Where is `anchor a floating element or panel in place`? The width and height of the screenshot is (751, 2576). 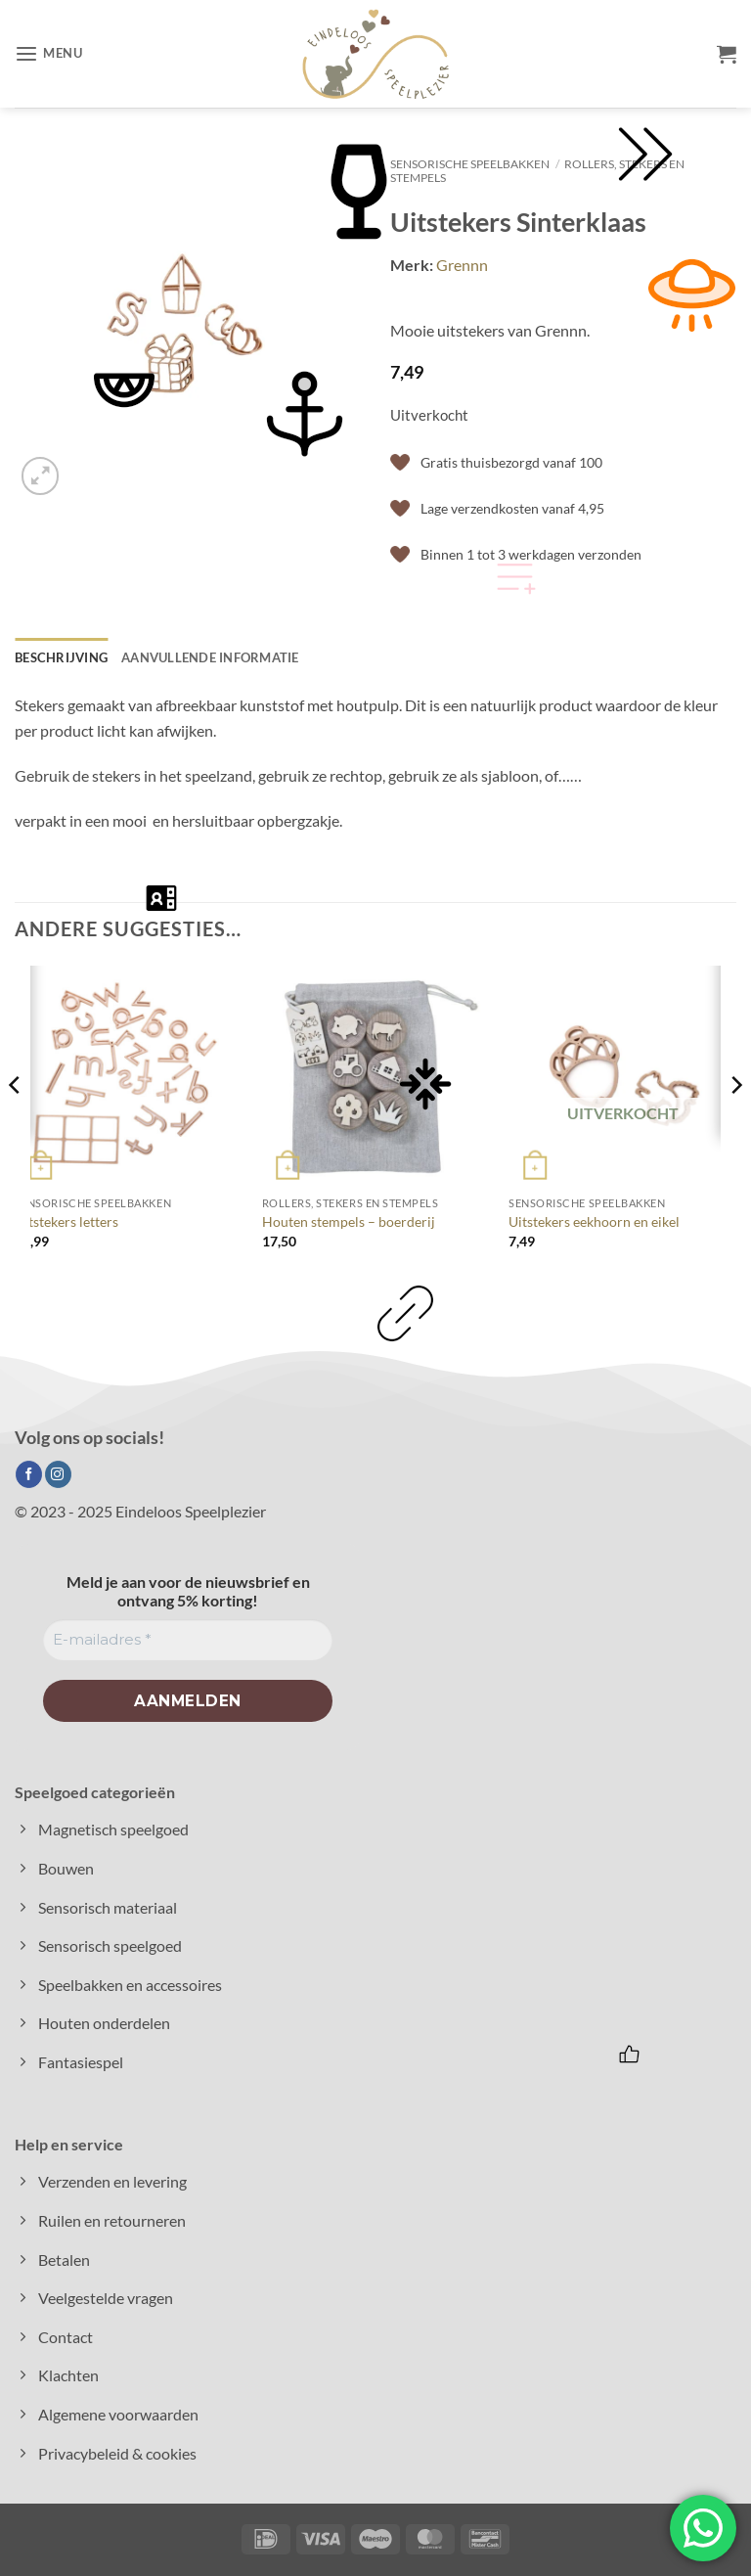 anchor a floating element or panel in place is located at coordinates (304, 412).